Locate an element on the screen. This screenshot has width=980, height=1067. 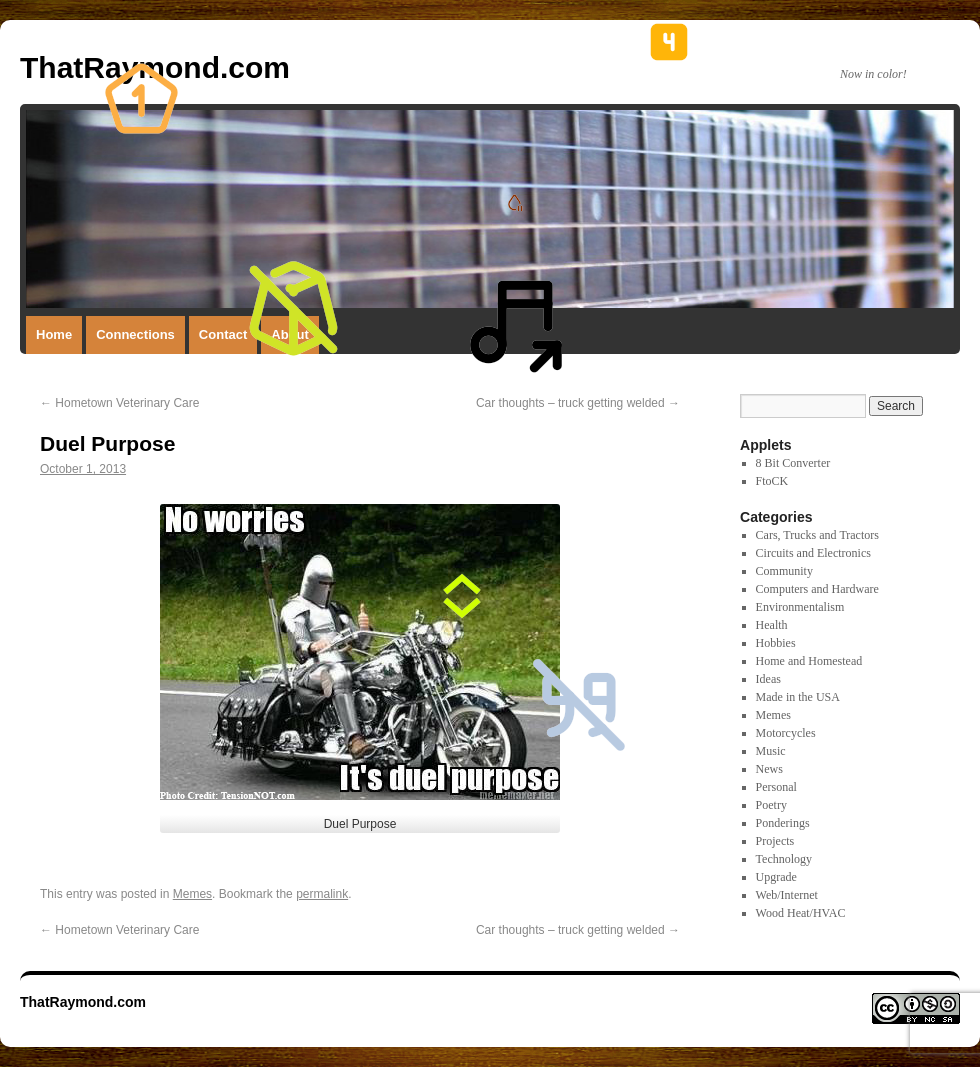
share a song or audio file is located at coordinates (516, 322).